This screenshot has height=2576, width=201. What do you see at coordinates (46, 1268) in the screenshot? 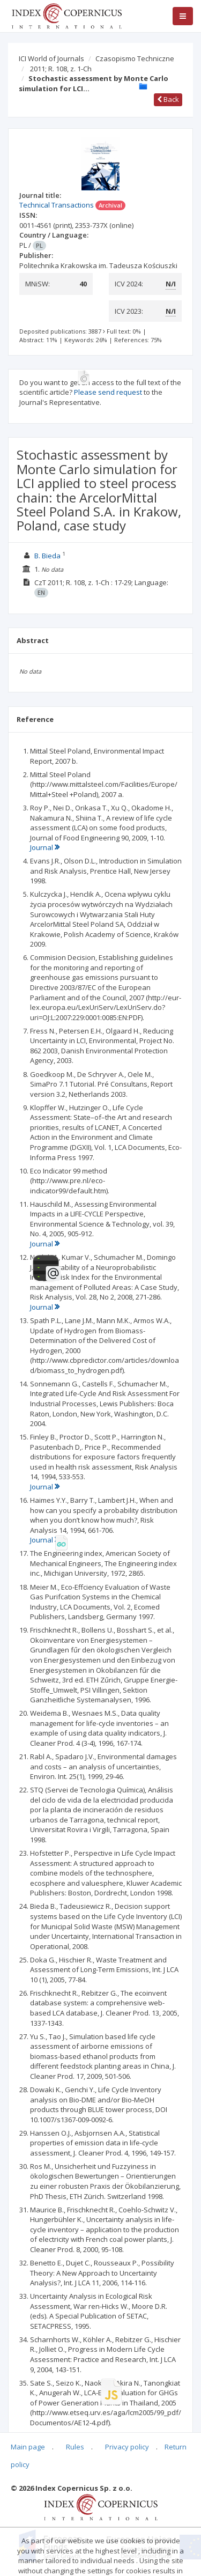
I see `configure DNS server settings` at bounding box center [46, 1268].